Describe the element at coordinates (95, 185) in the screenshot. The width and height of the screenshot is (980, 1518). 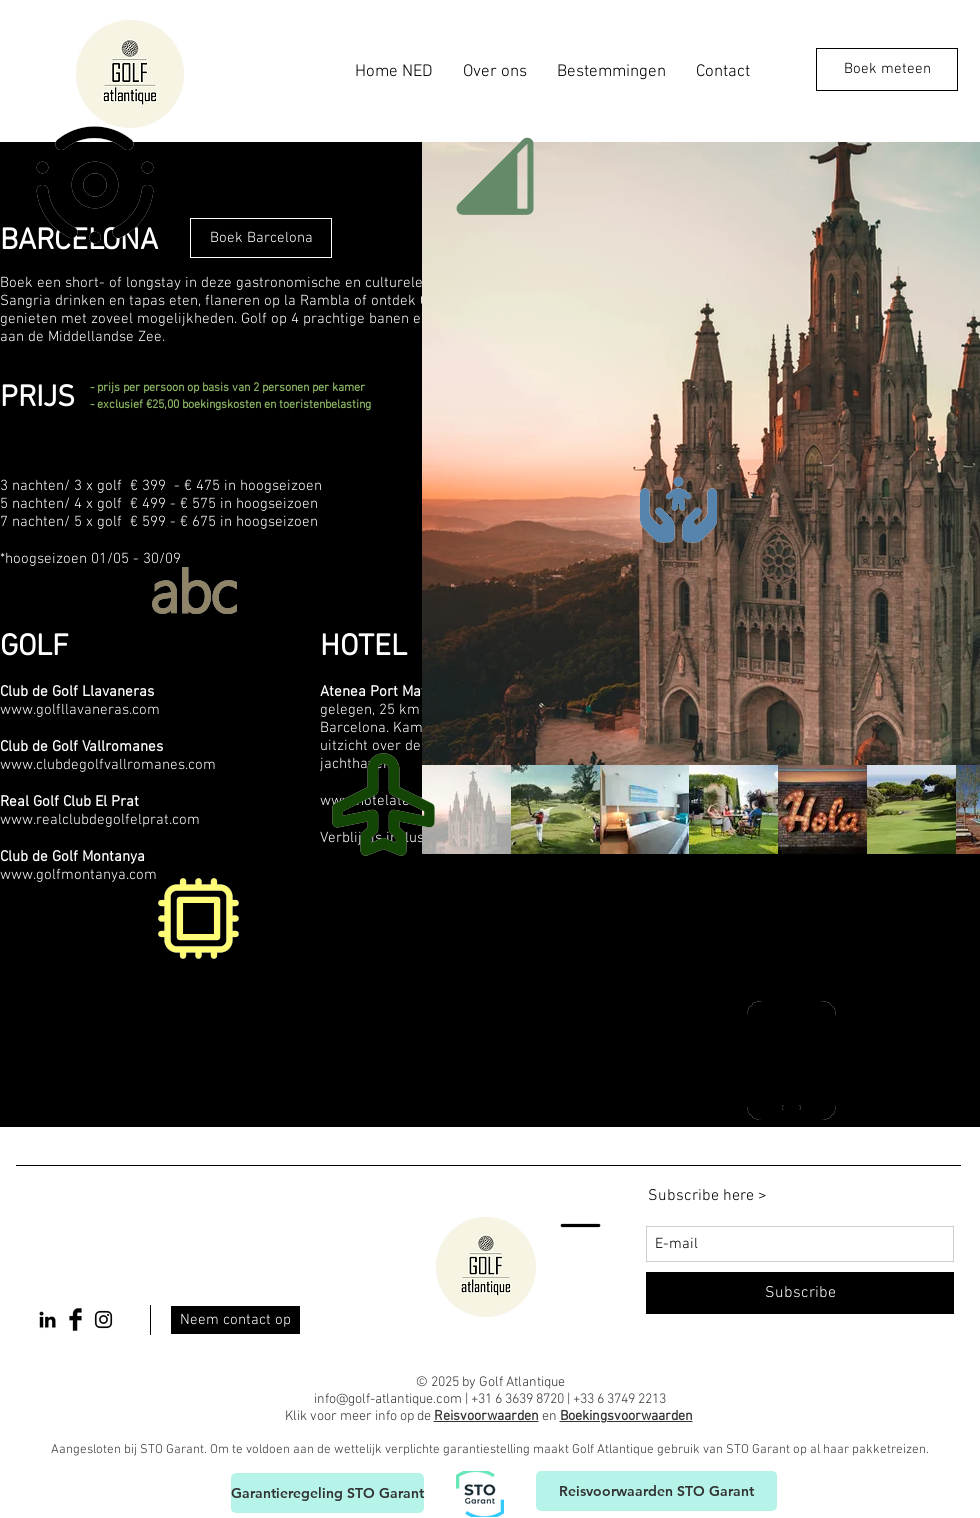
I see `access science or chemistry features` at that location.